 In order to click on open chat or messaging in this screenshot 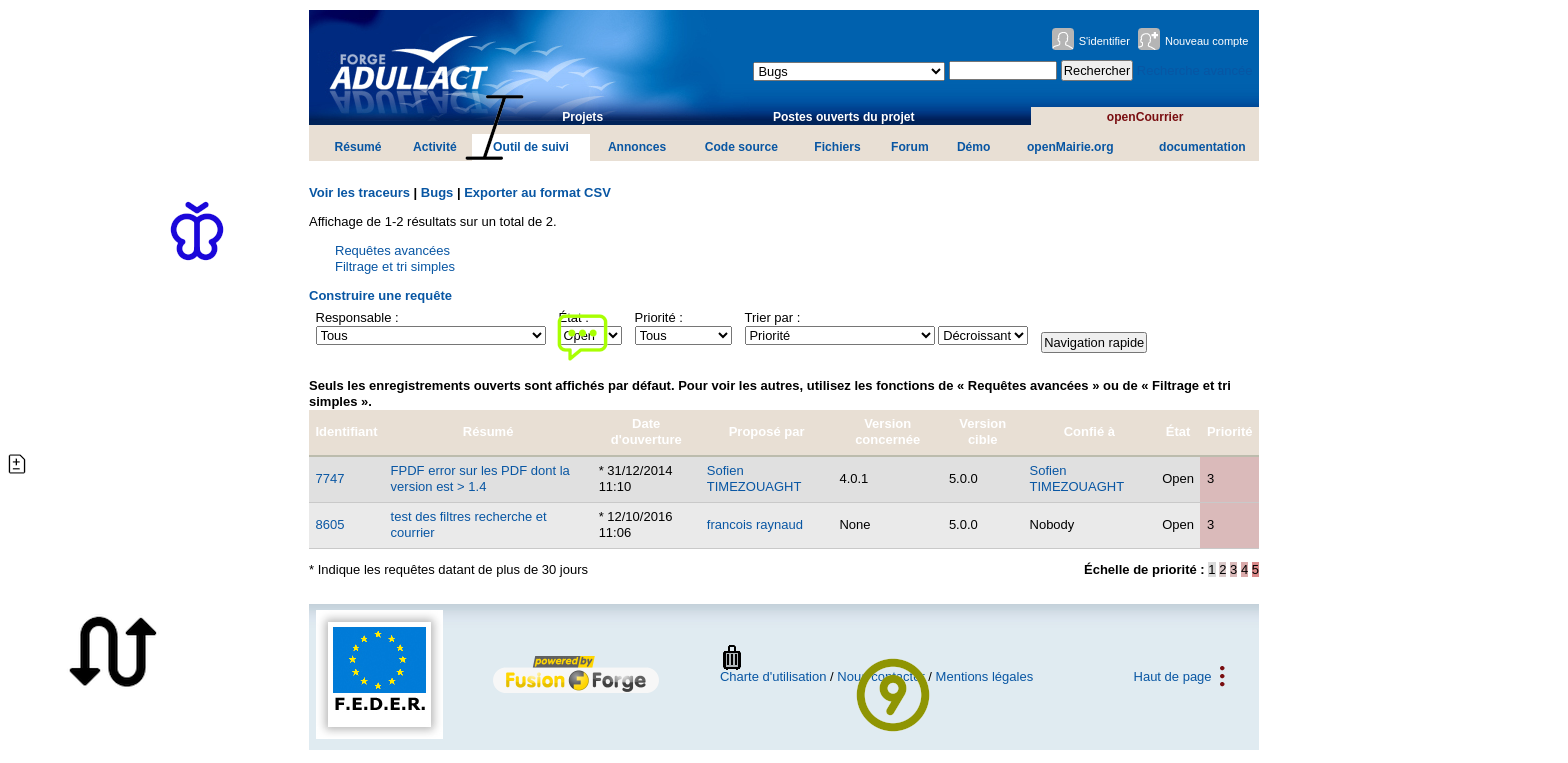, I will do `click(582, 337)`.